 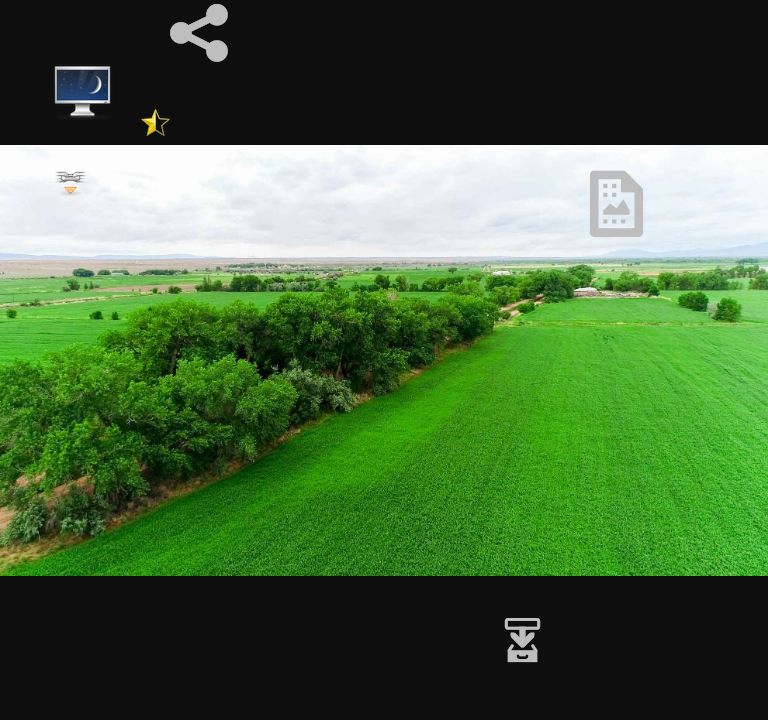 What do you see at coordinates (199, 33) in the screenshot?
I see `open public shared folder` at bounding box center [199, 33].